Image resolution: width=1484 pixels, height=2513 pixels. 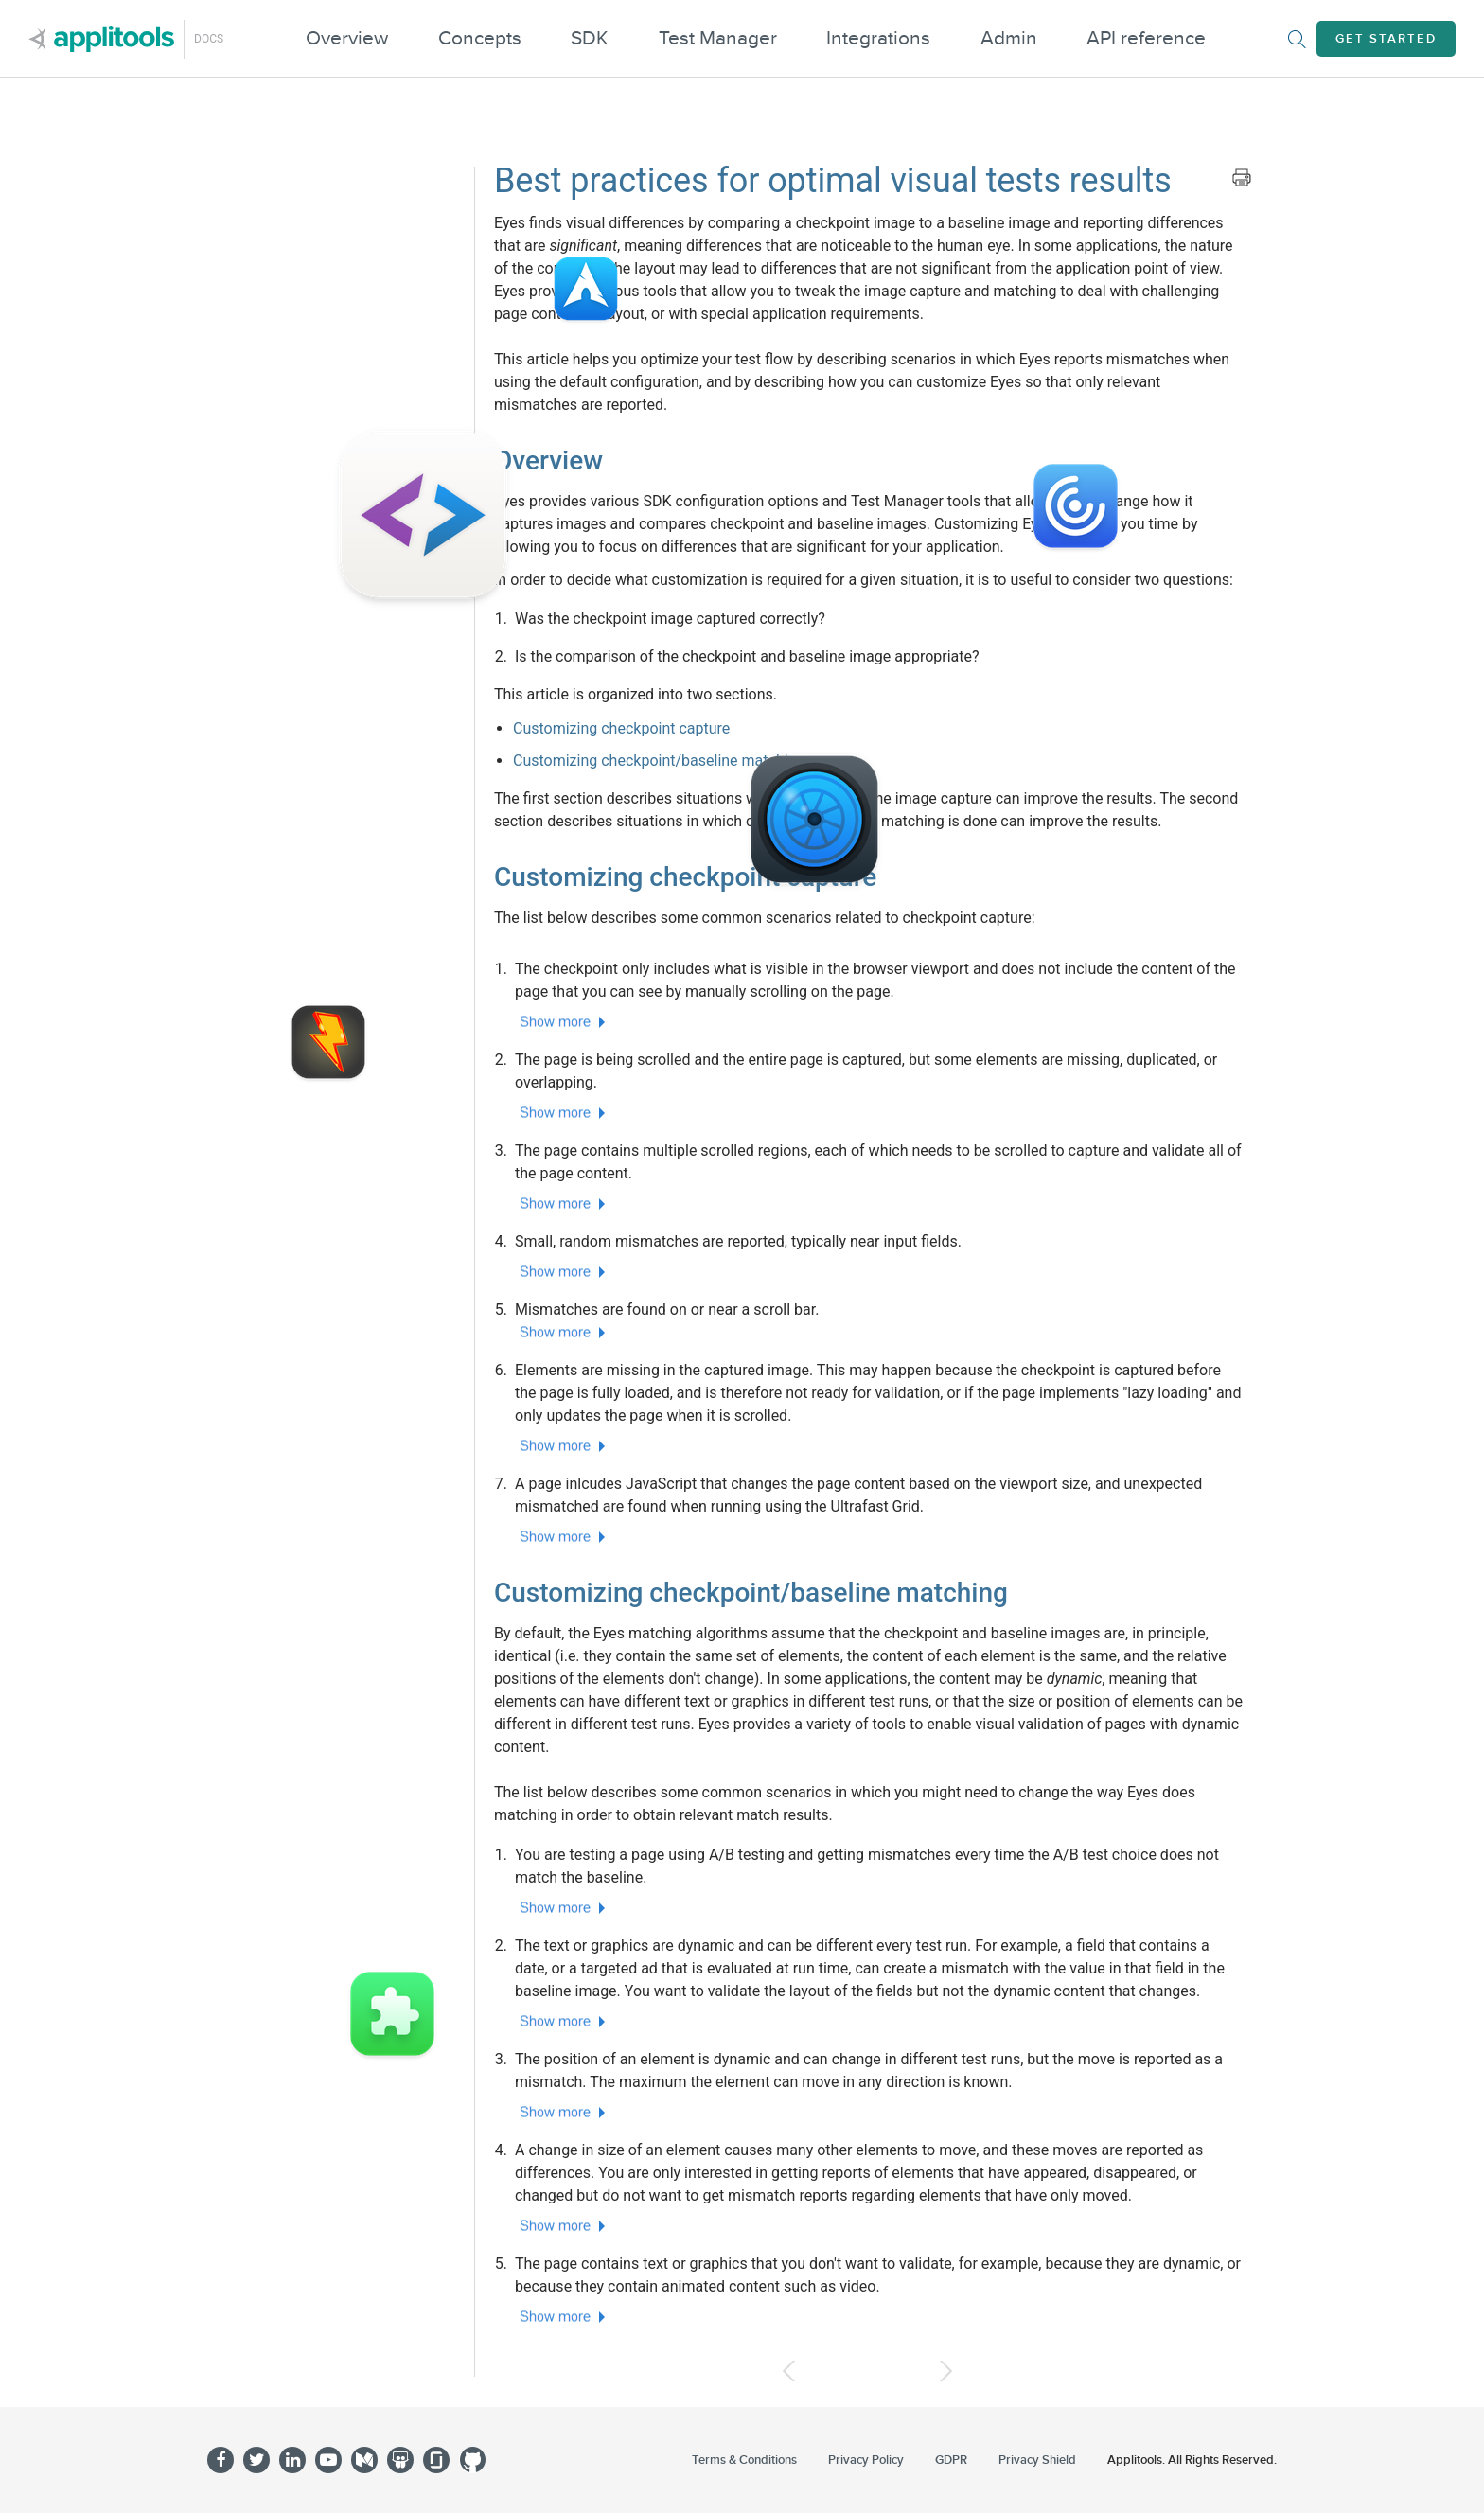 What do you see at coordinates (586, 289) in the screenshot?
I see `launch arch linux application` at bounding box center [586, 289].